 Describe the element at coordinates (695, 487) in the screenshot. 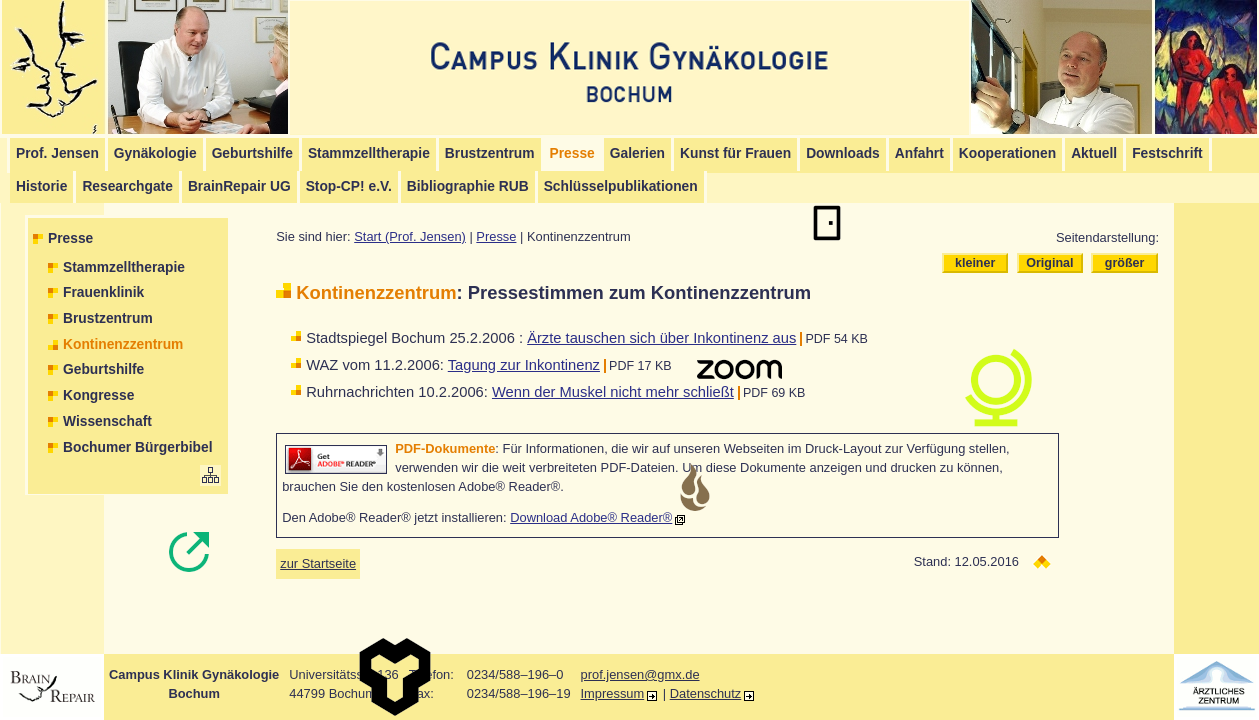

I see `backblaze cloud backup service logo` at that location.